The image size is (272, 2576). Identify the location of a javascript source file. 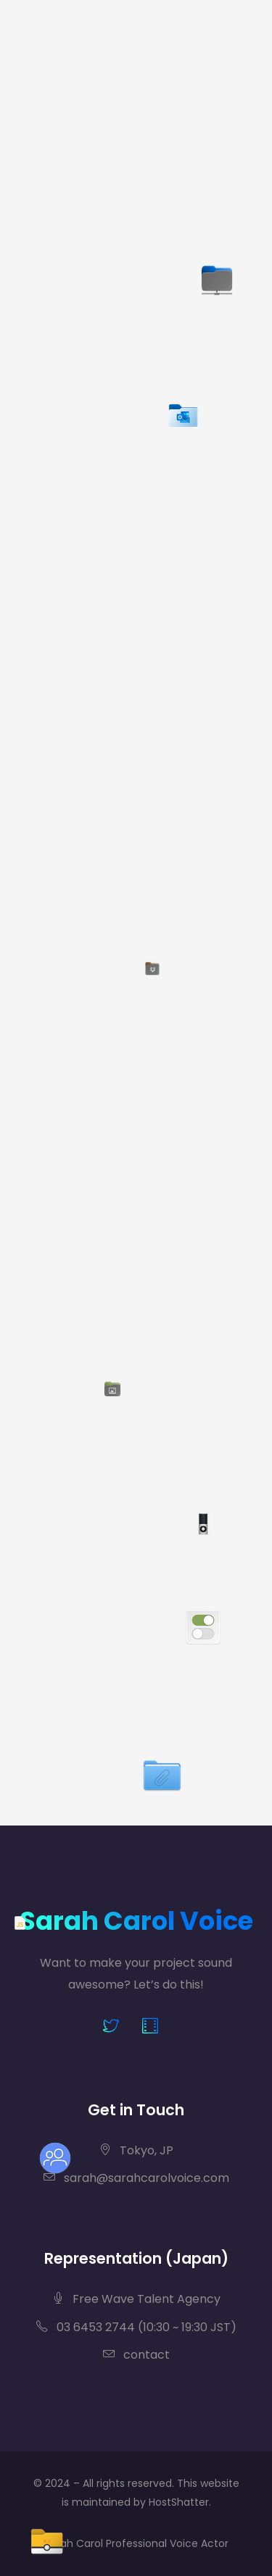
(20, 1923).